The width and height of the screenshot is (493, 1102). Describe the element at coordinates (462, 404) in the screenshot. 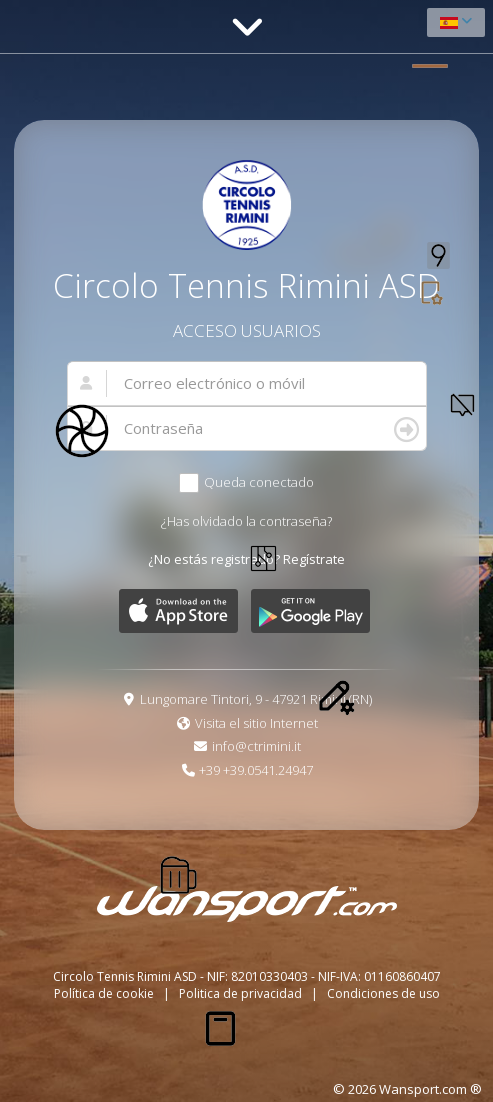

I see `mute or disable chat notifications` at that location.